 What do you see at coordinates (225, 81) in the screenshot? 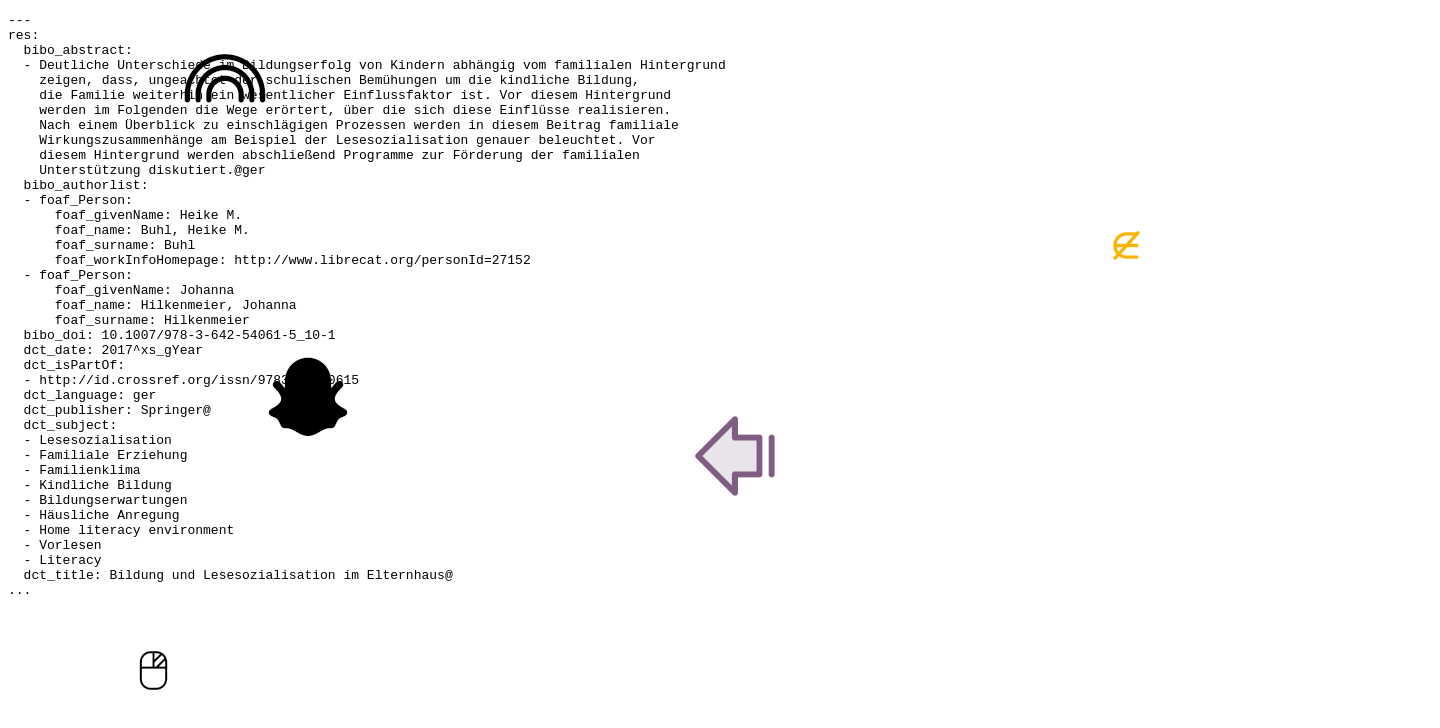
I see `indicates LGBTQ+ or pride-related content` at bounding box center [225, 81].